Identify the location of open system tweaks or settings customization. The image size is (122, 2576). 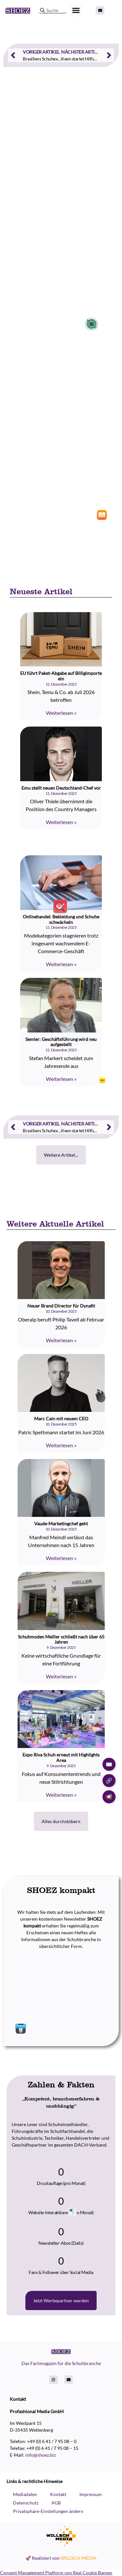
(72, 2212).